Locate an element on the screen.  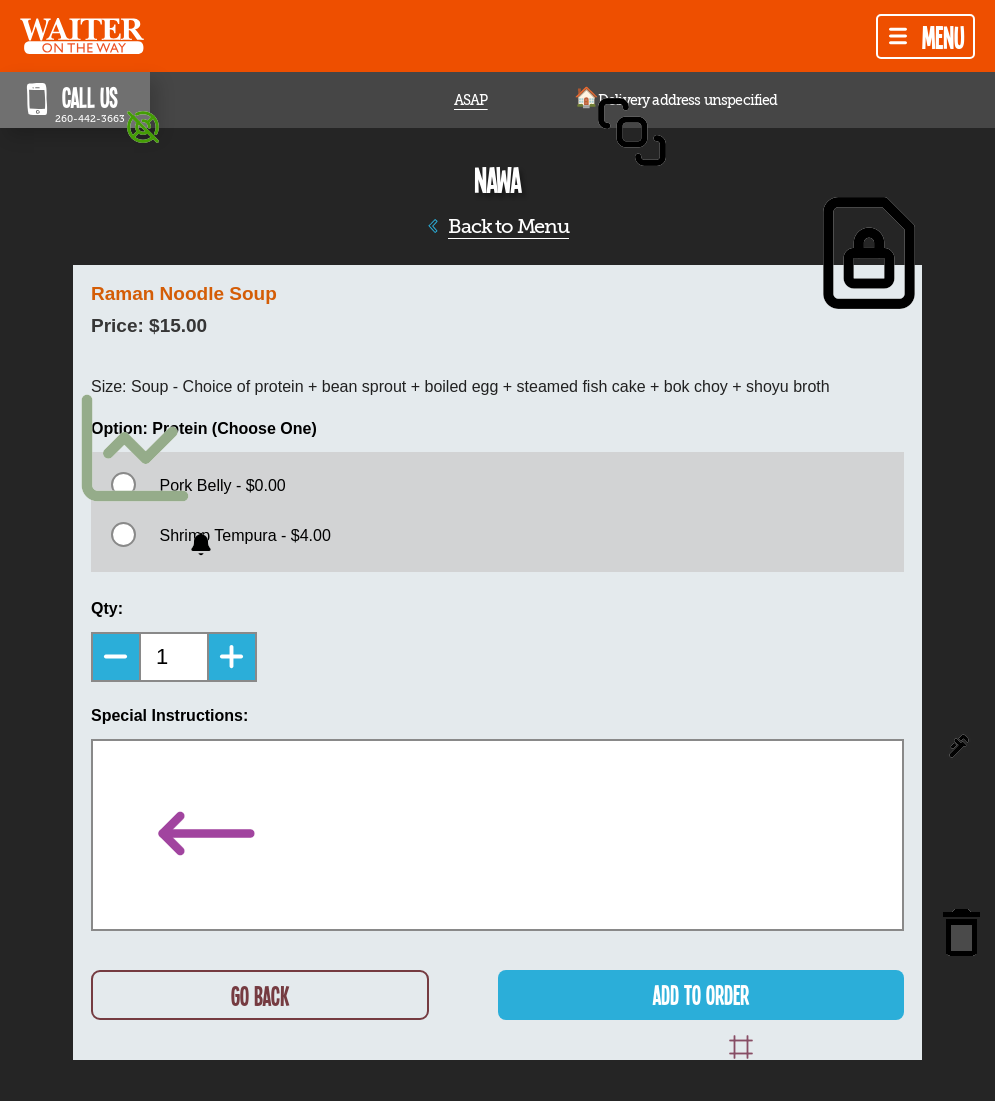
help or support is unavailable is located at coordinates (143, 127).